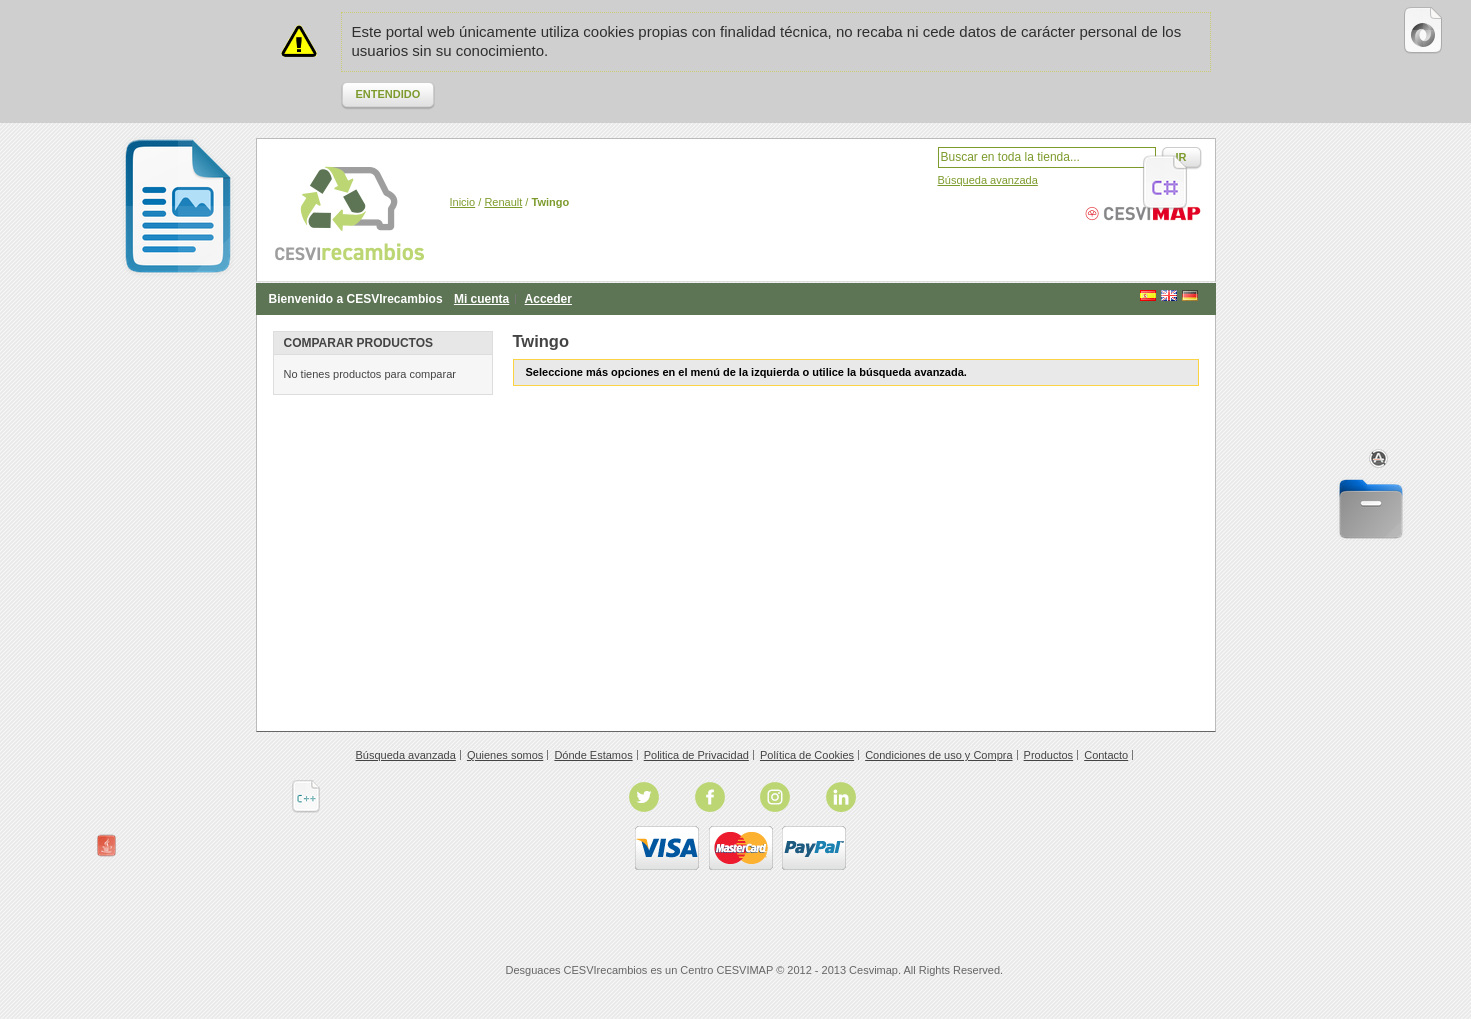 This screenshot has width=1471, height=1019. Describe the element at coordinates (1423, 30) in the screenshot. I see `json file type indicator` at that location.